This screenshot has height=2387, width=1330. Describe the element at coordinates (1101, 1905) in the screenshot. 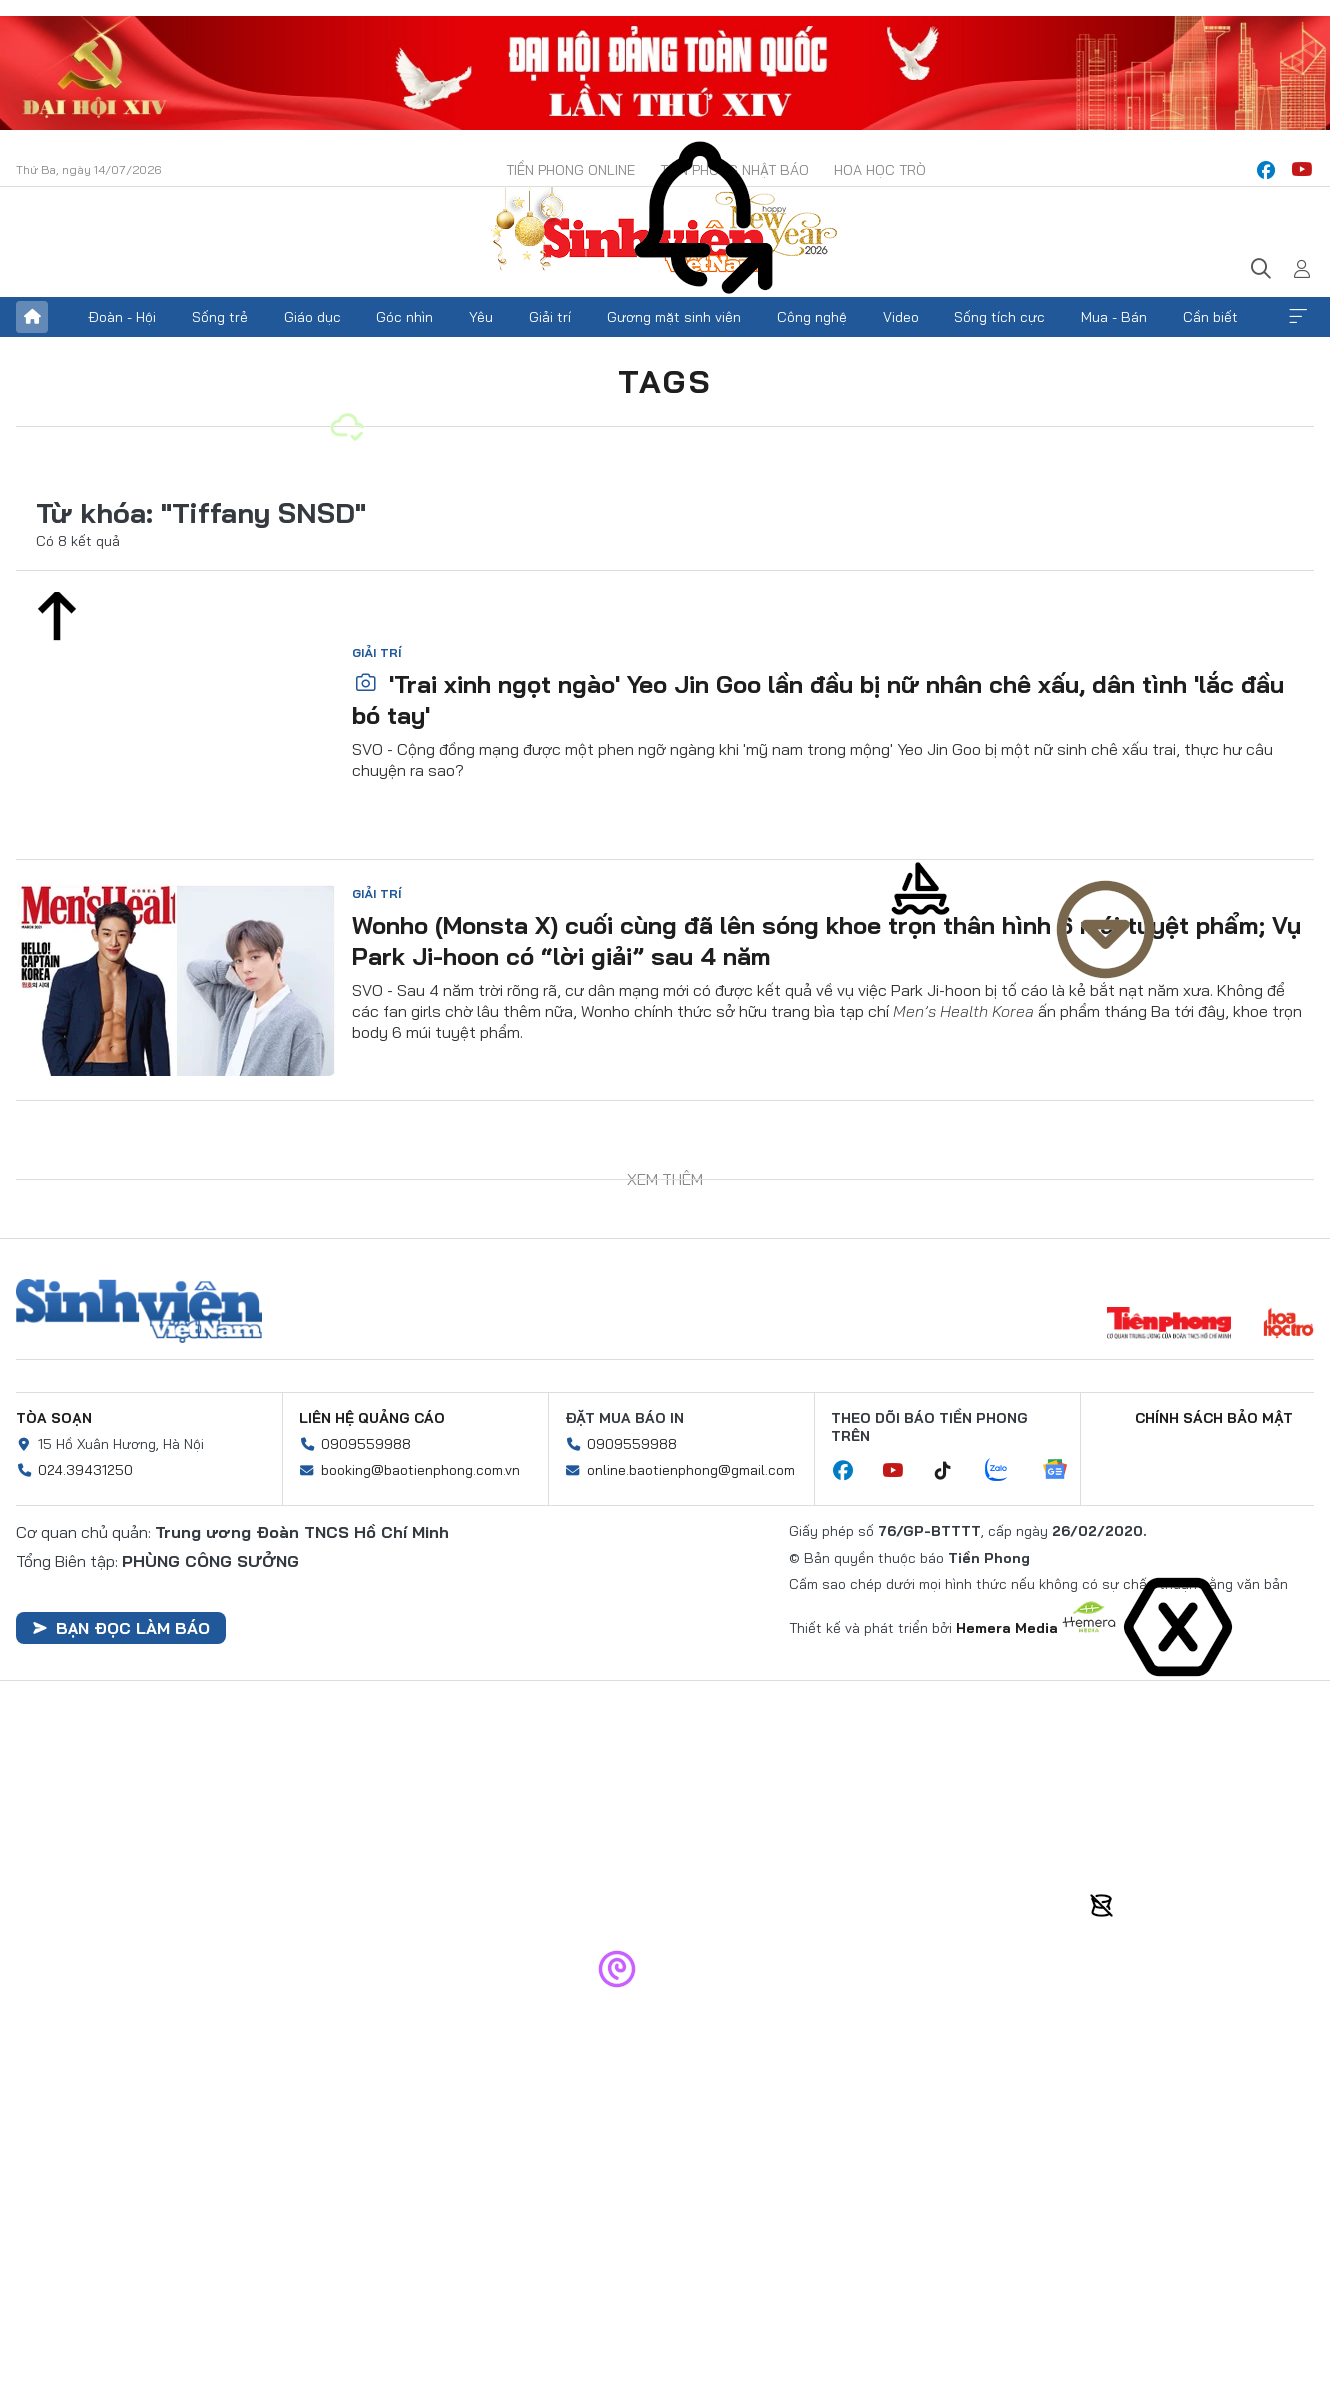

I see `diabolo juggling mode disabled` at that location.